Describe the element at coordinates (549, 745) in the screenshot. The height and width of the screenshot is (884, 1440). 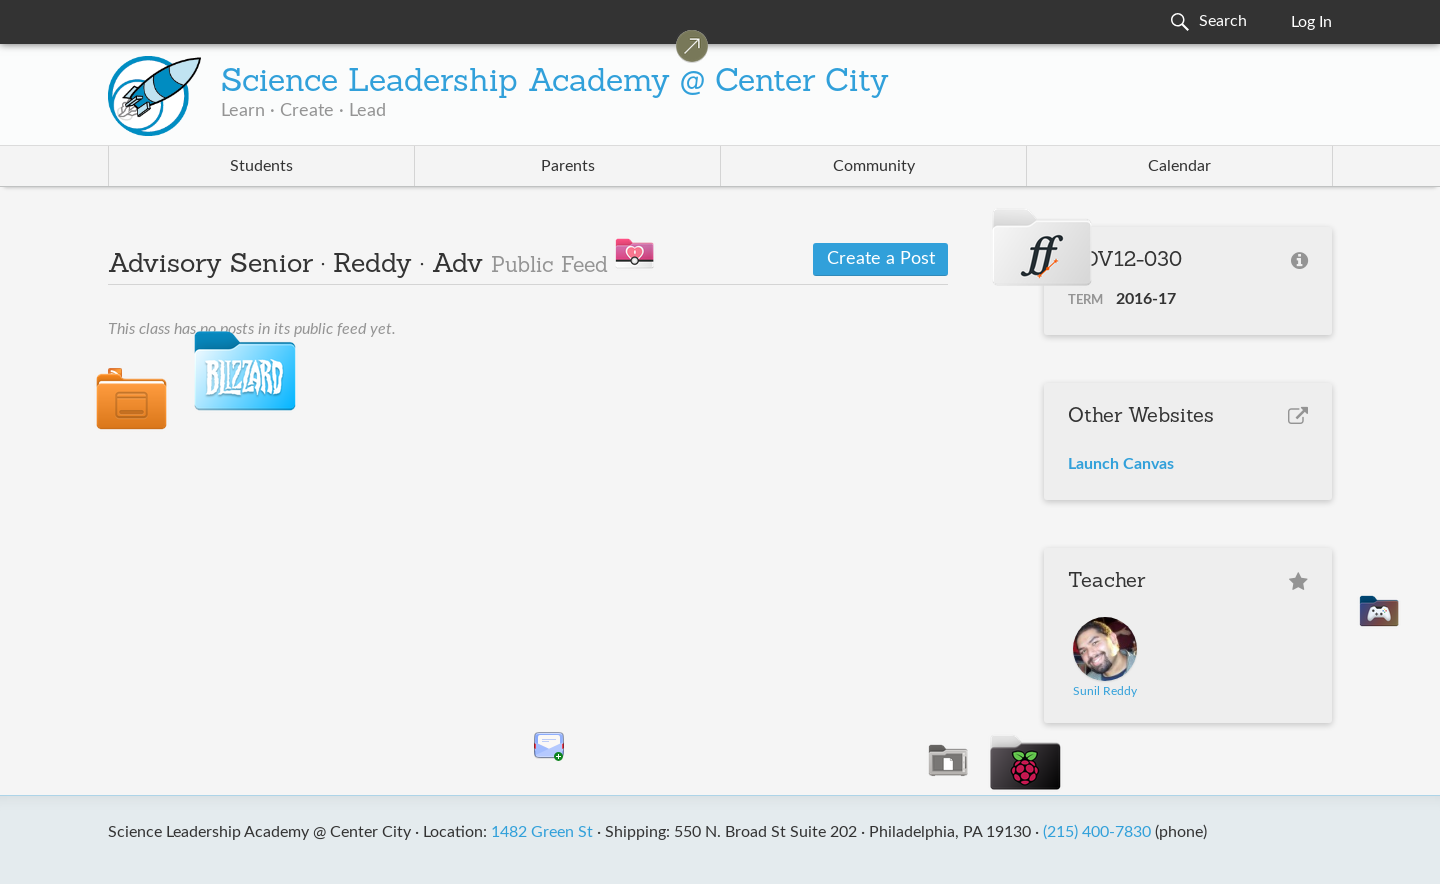
I see `compose a new email message` at that location.